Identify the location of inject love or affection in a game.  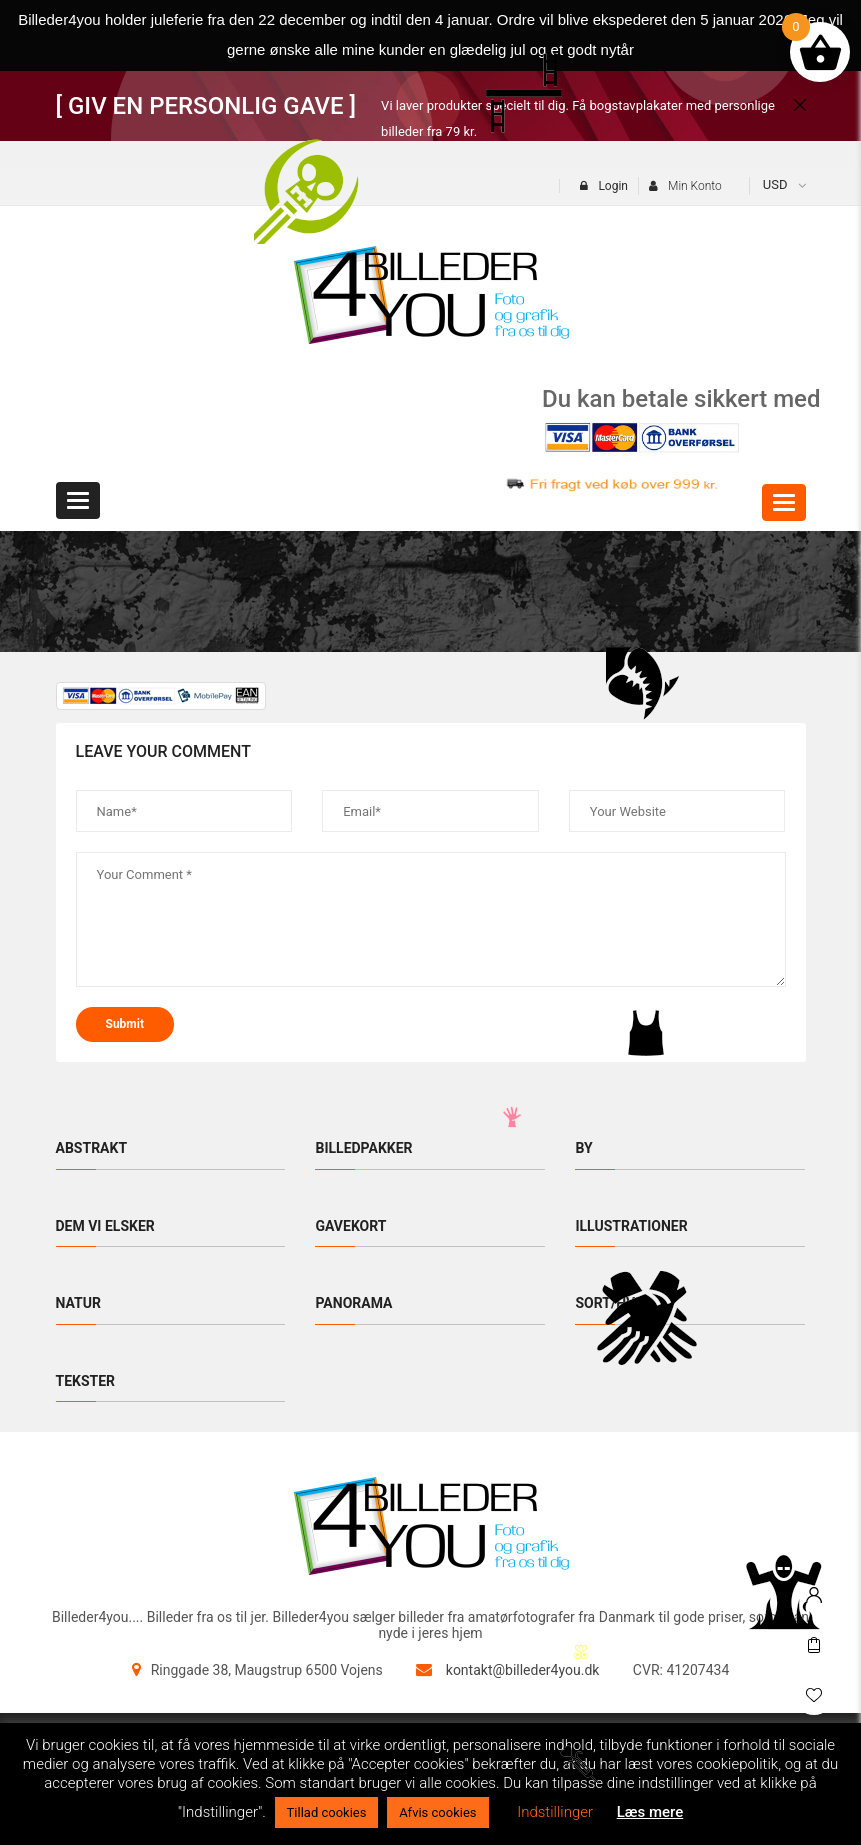
(580, 1765).